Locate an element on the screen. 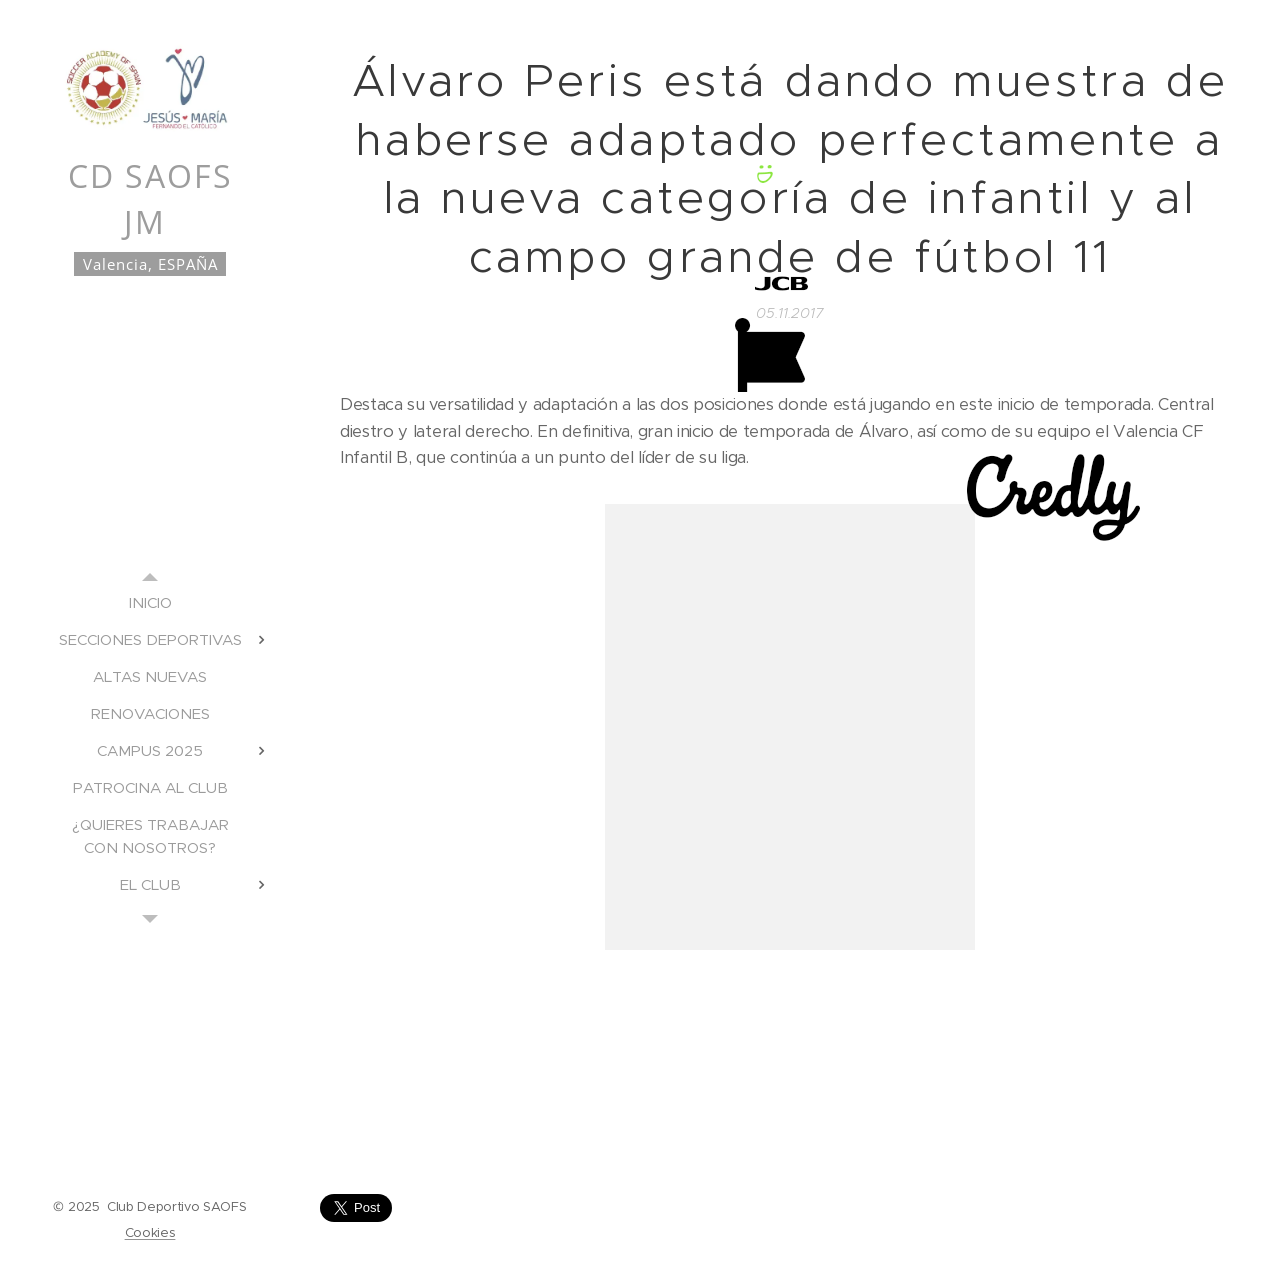  visit credly profile or credentials is located at coordinates (1053, 497).